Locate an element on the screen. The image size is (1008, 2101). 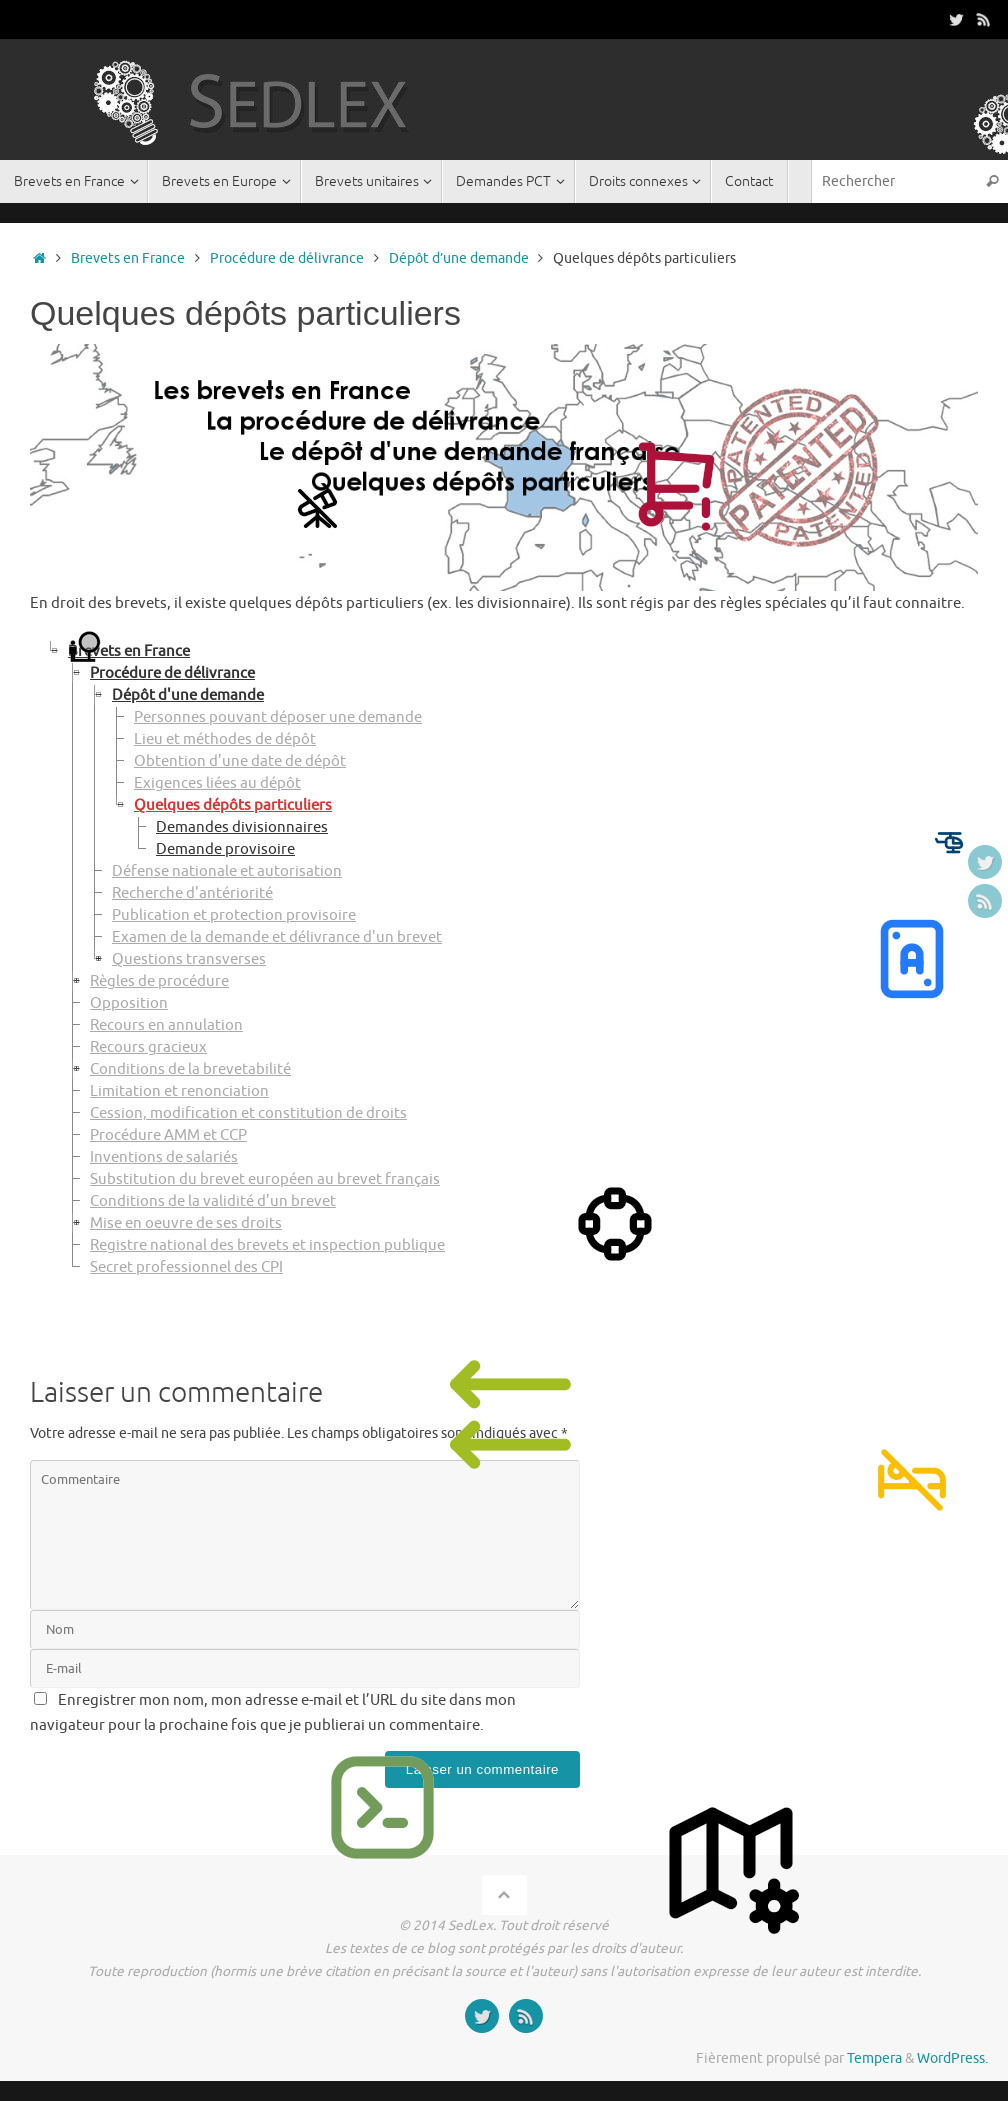
tabler icons brand logo is located at coordinates (382, 1807).